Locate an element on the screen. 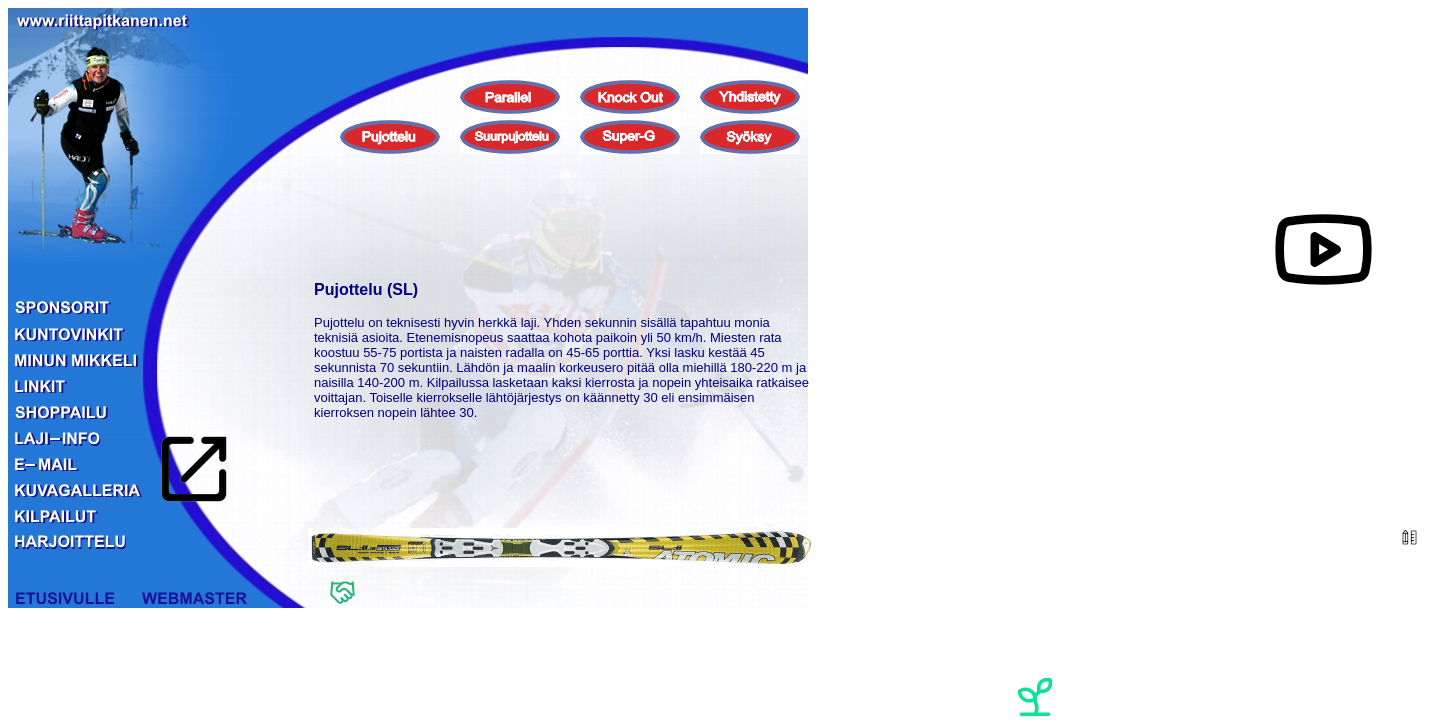 The height and width of the screenshot is (720, 1440). indicates a partnership or collaboration feature is located at coordinates (342, 592).